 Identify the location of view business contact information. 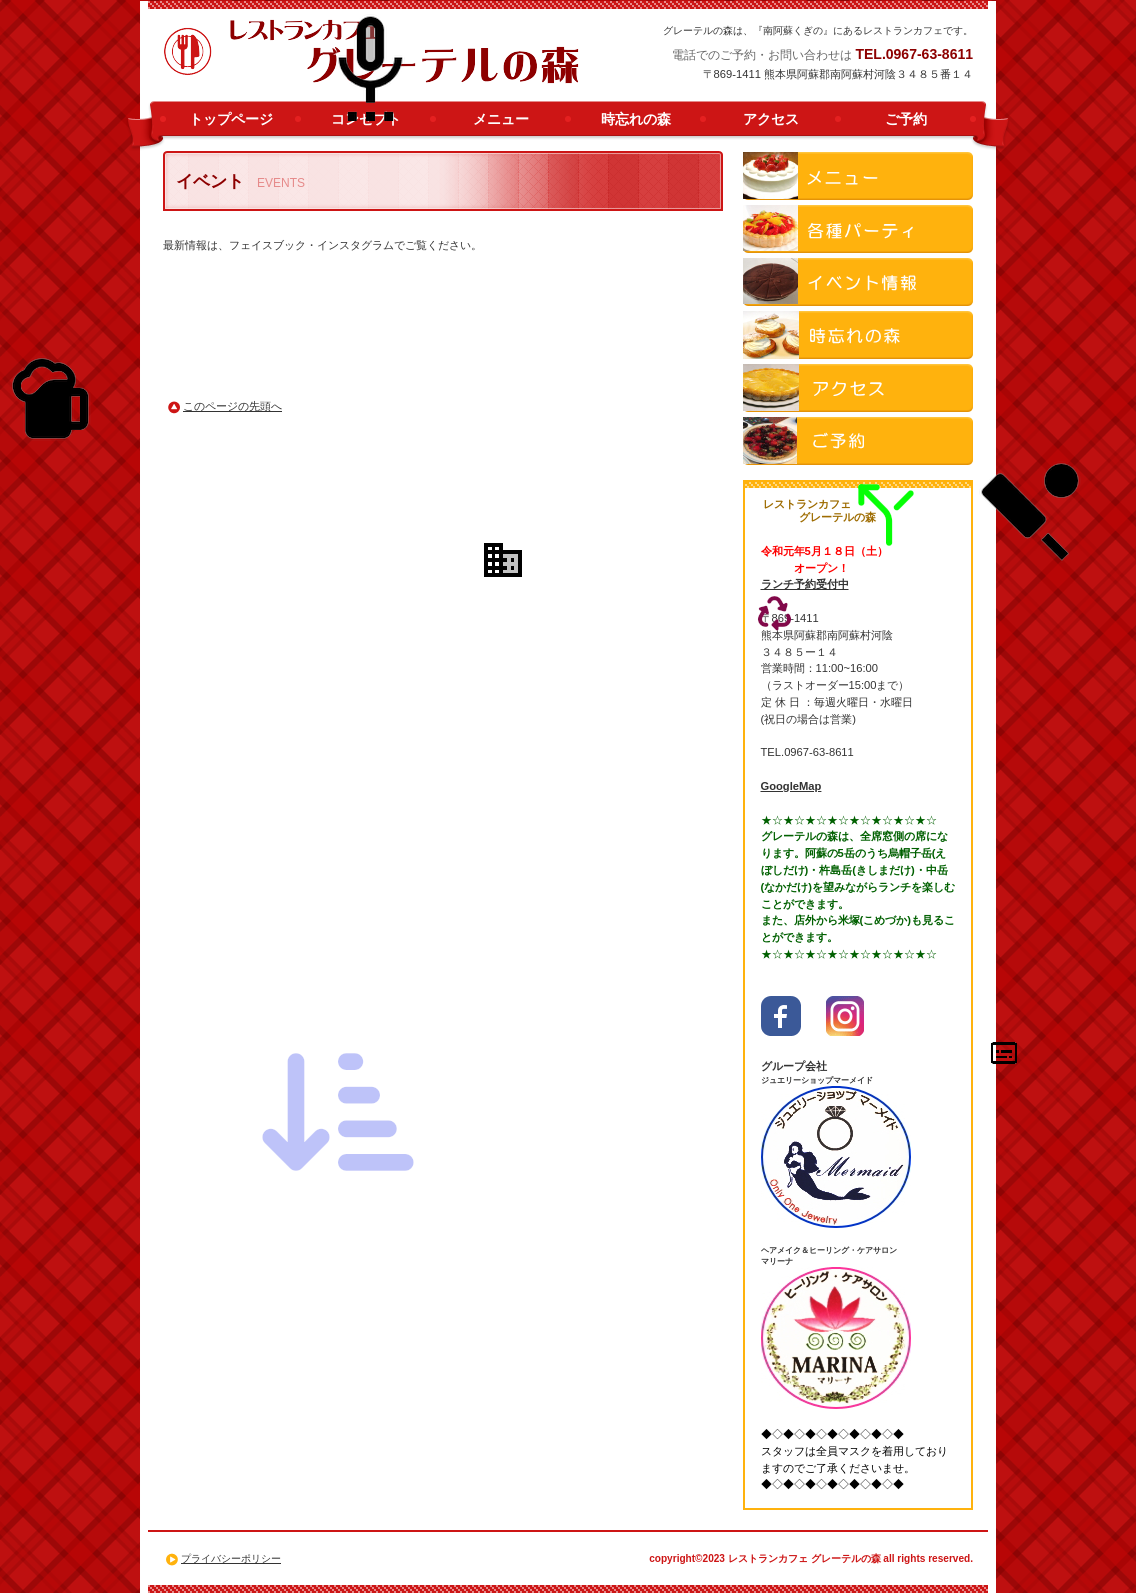
(503, 560).